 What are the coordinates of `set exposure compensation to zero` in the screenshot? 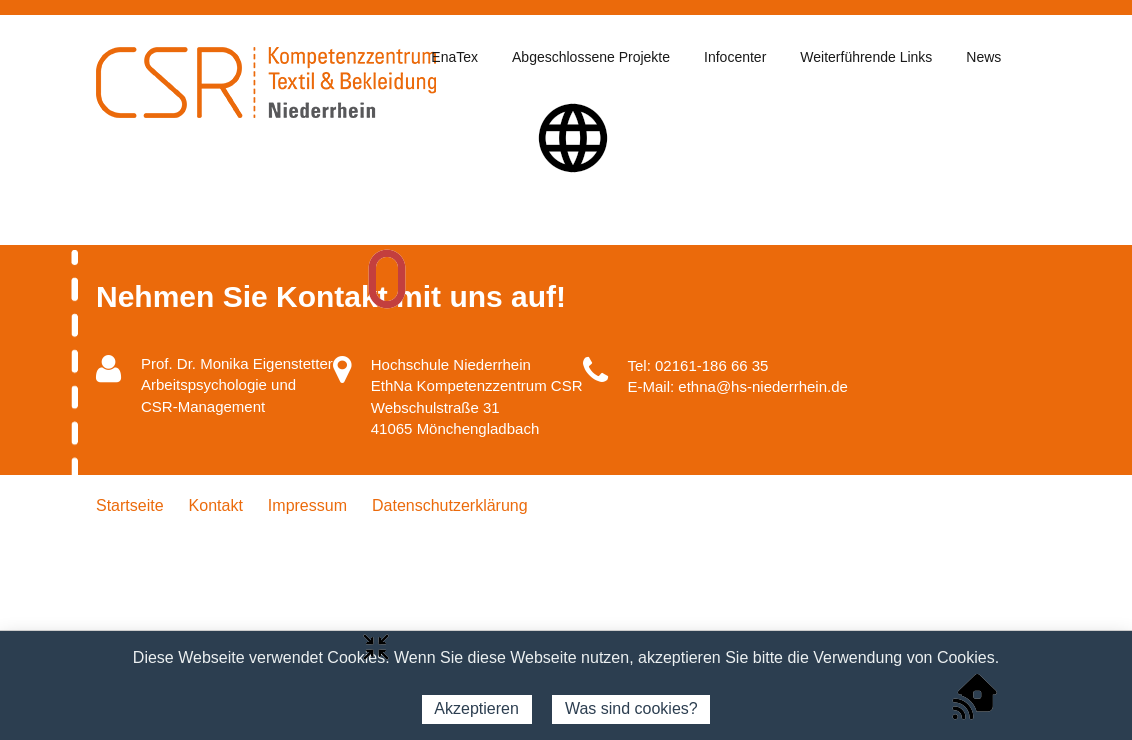 It's located at (387, 279).